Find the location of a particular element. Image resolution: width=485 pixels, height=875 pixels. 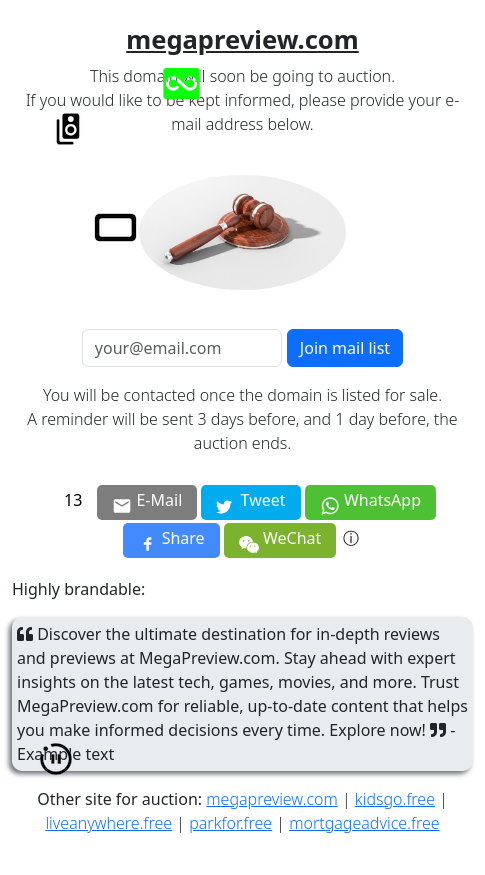

indicates unlimited or infinite capacity is located at coordinates (181, 83).